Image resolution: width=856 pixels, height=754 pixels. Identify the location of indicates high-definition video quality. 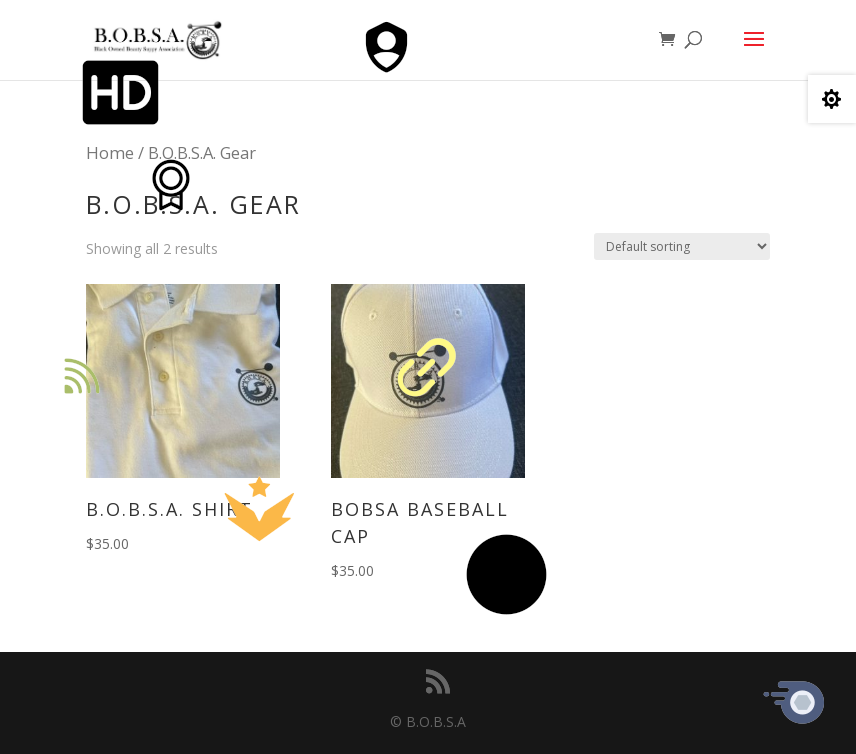
(120, 92).